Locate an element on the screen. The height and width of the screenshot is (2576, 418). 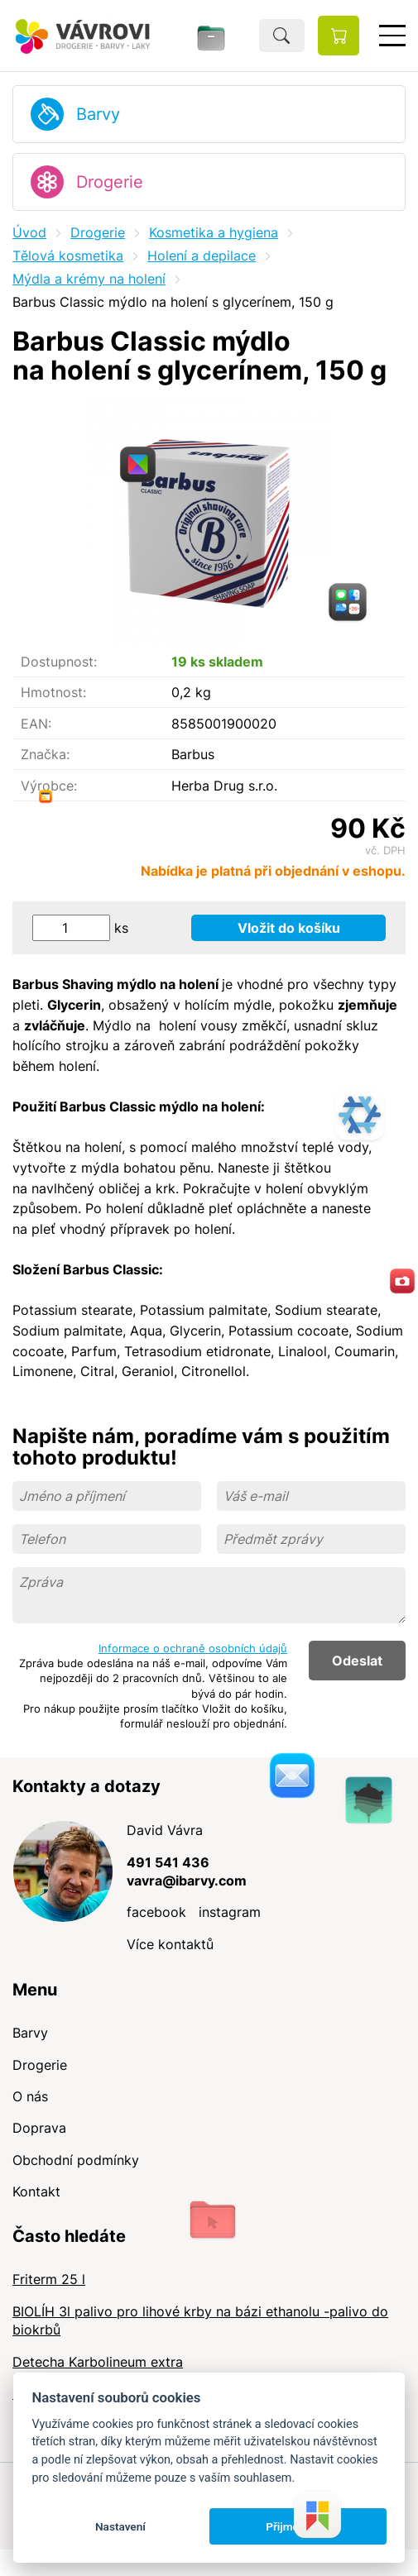
preview and browse installed app icons is located at coordinates (348, 602).